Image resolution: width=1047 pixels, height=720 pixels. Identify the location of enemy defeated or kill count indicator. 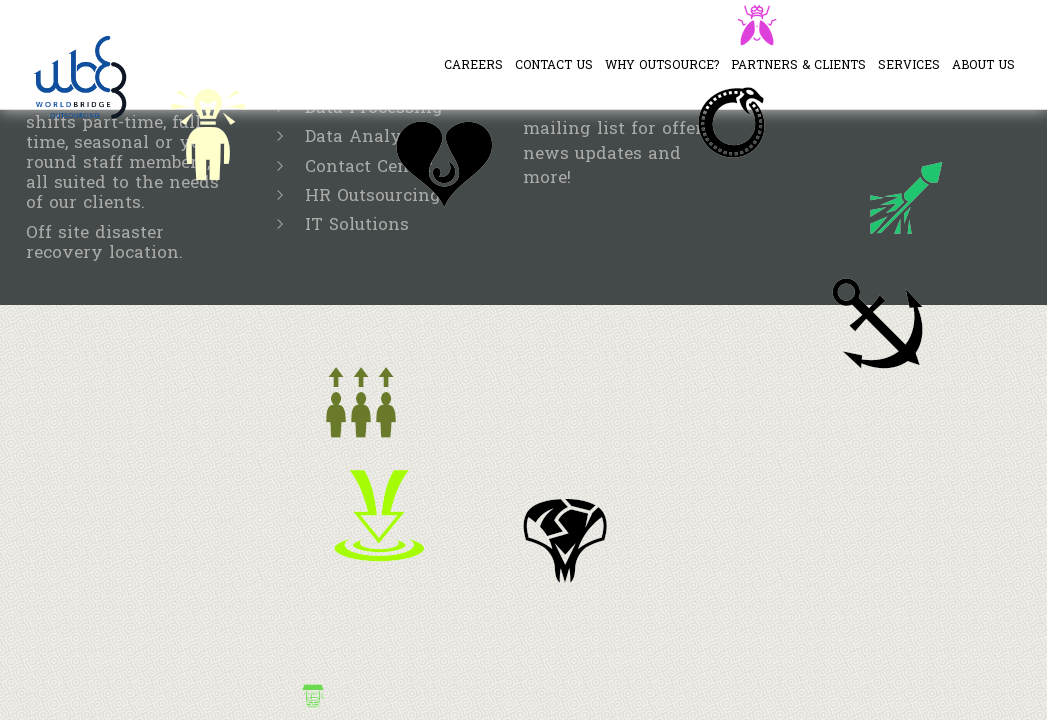
(565, 540).